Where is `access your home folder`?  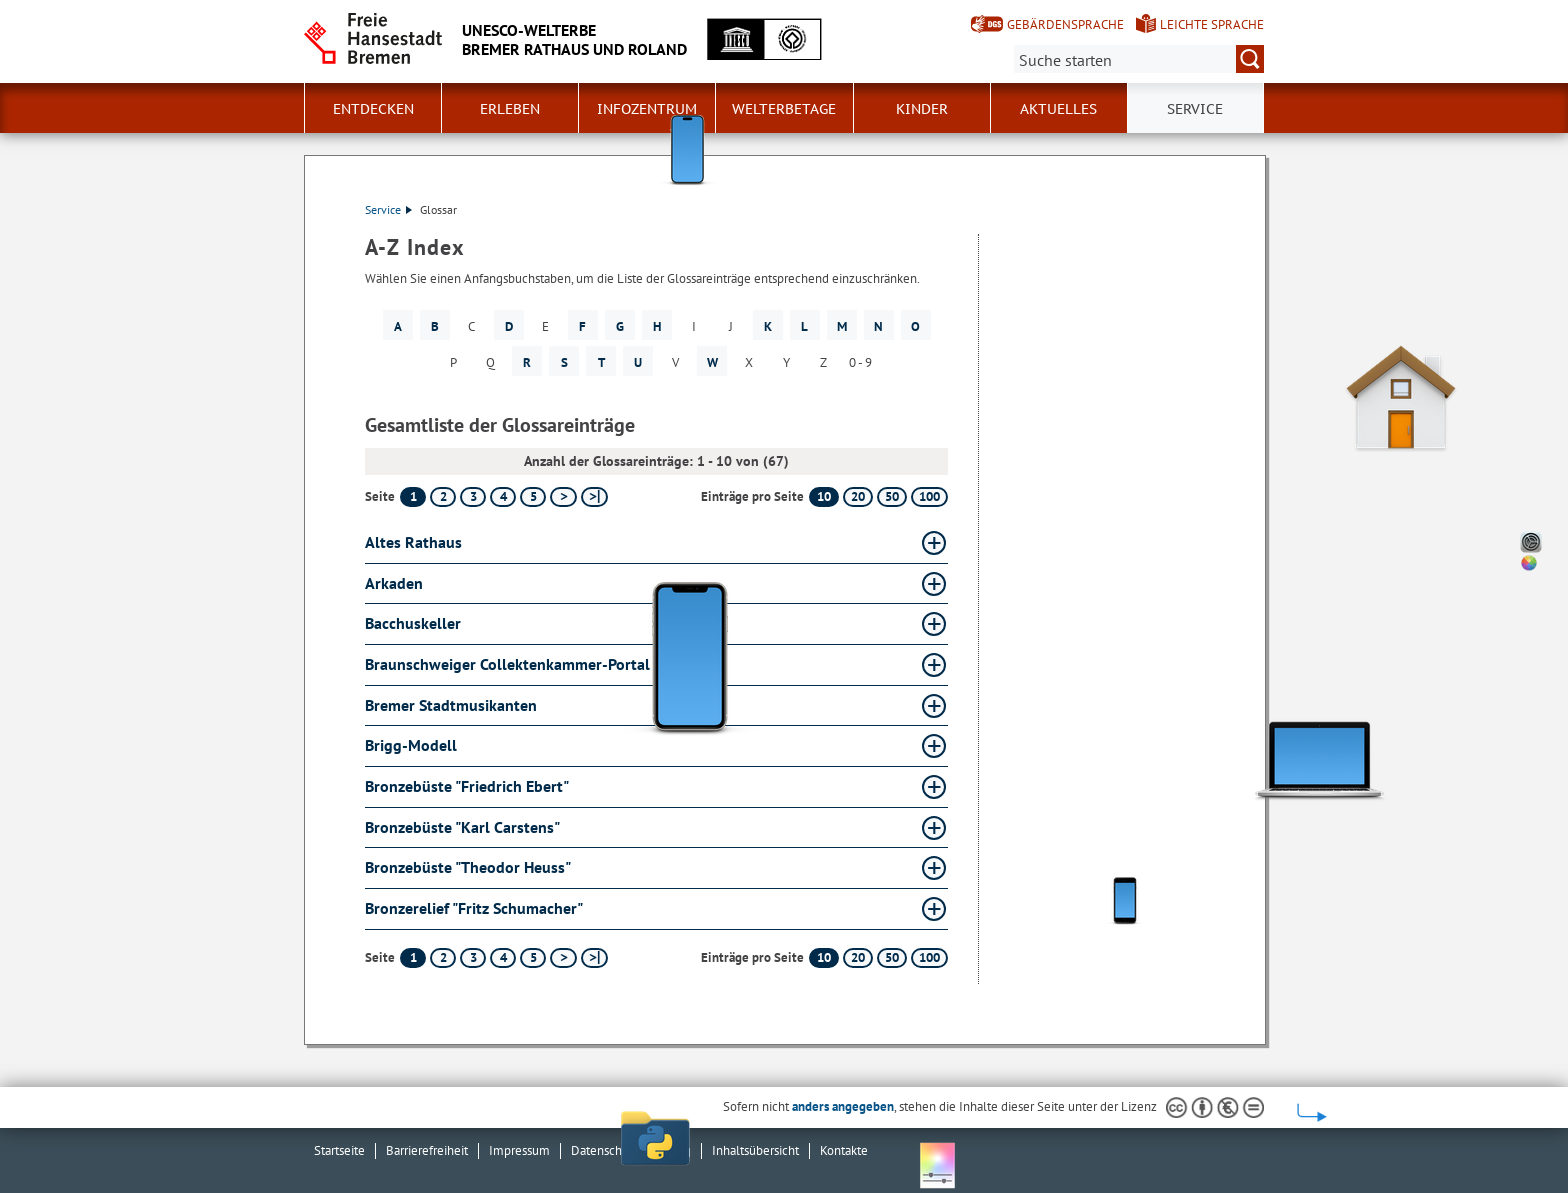
access your home folder is located at coordinates (1401, 394).